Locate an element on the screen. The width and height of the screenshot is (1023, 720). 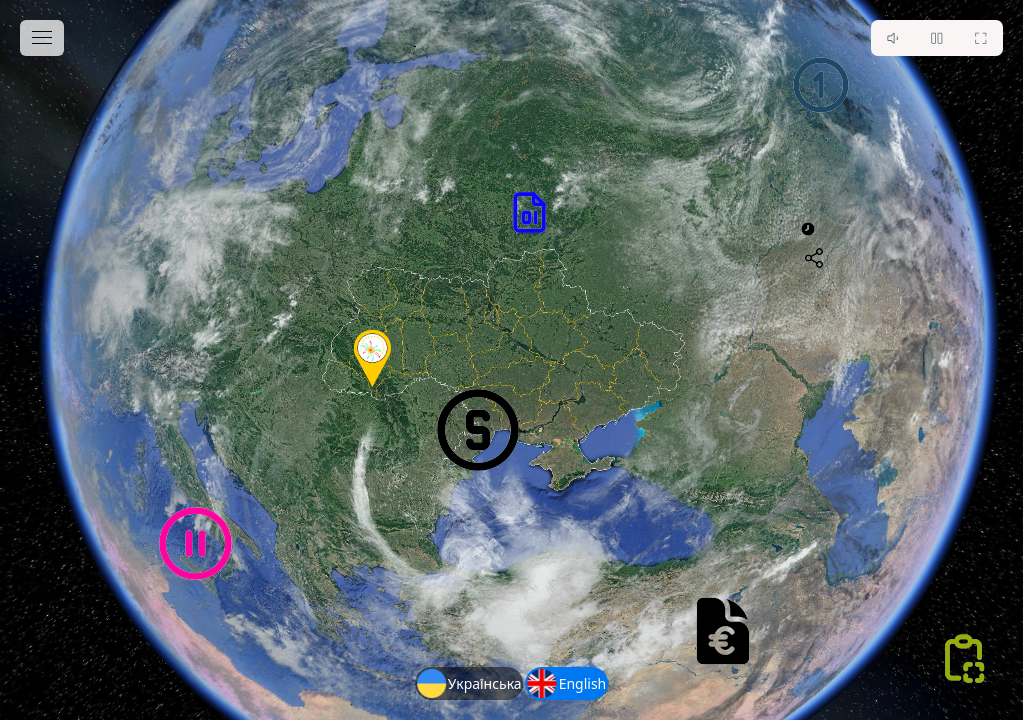
indicates the first step in a process or tutorial is located at coordinates (821, 85).